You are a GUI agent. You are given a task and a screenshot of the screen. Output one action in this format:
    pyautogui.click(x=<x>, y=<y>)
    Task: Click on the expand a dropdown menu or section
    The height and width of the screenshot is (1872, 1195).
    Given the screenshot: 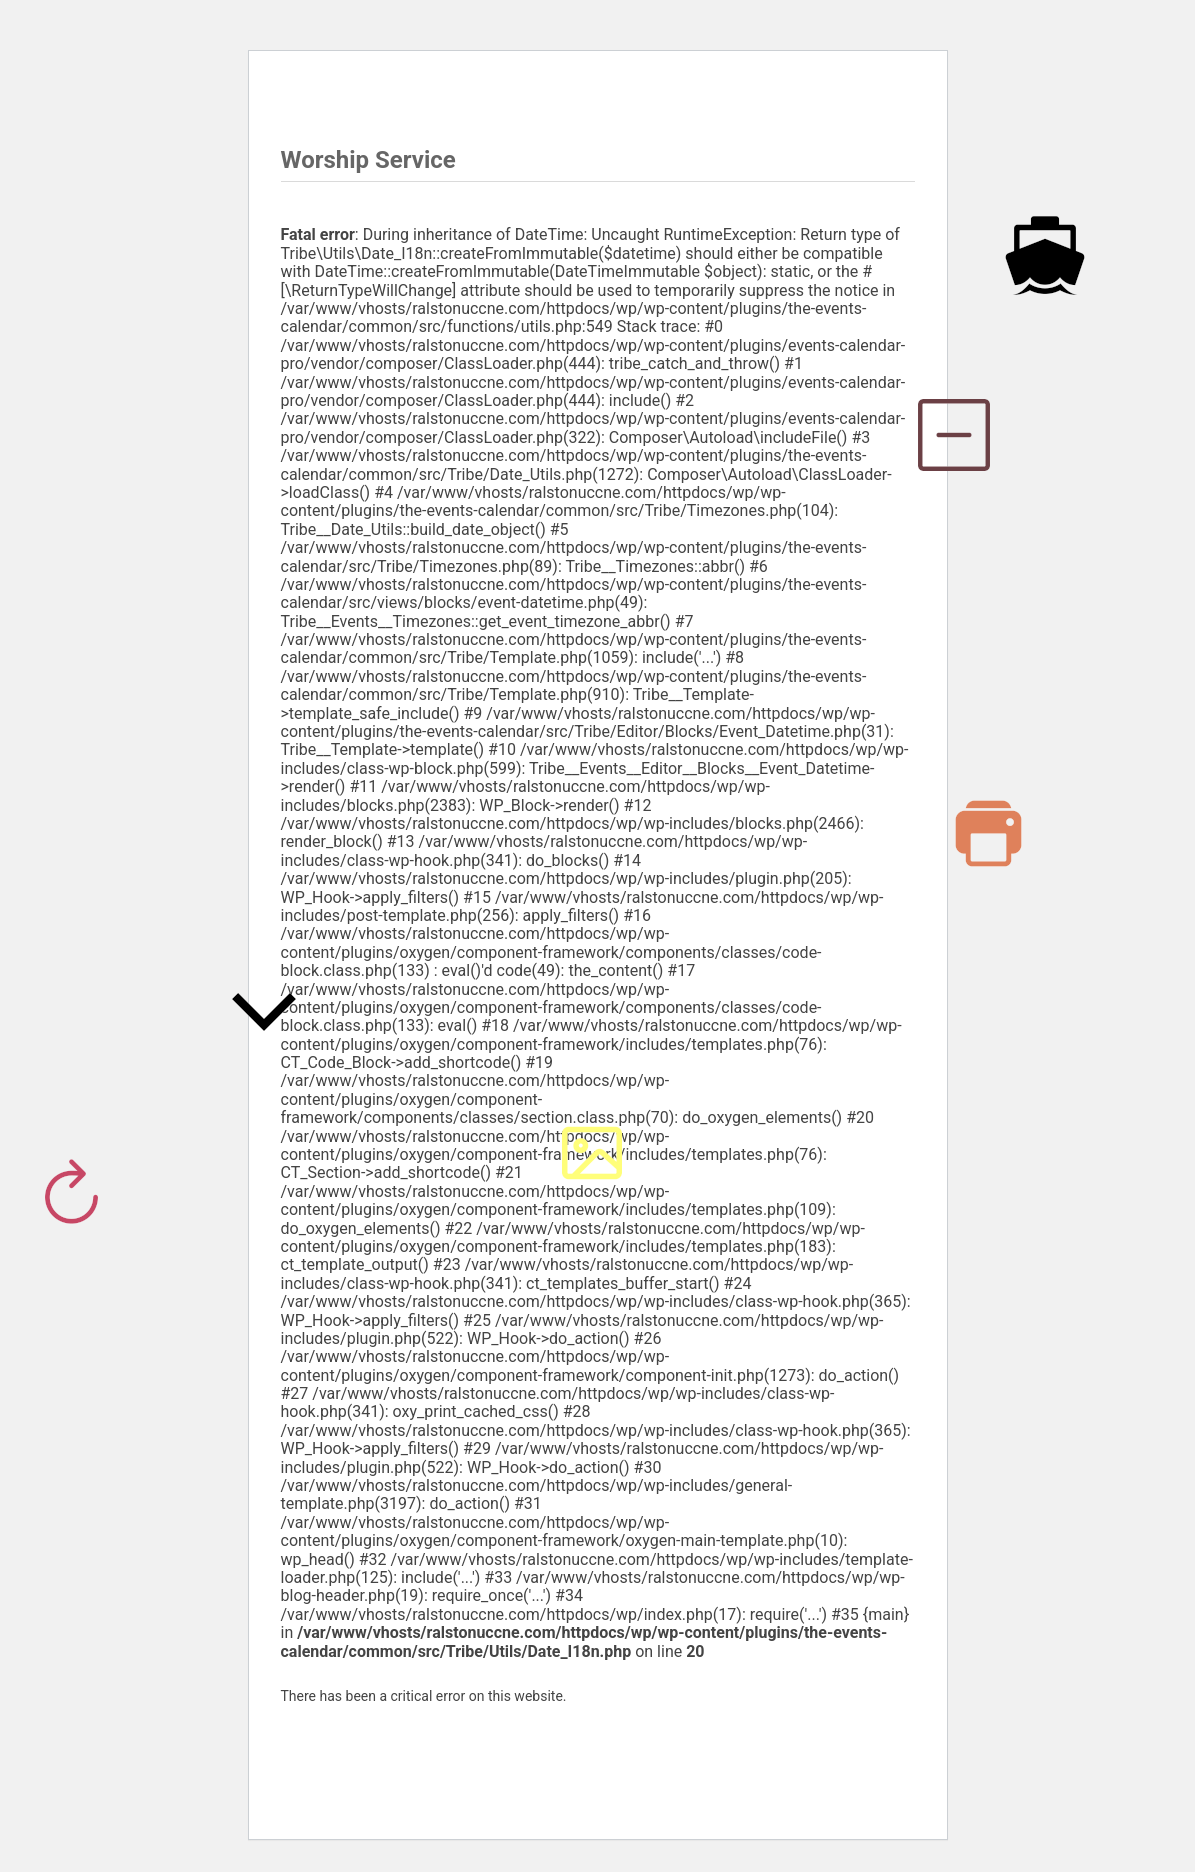 What is the action you would take?
    pyautogui.click(x=264, y=1012)
    